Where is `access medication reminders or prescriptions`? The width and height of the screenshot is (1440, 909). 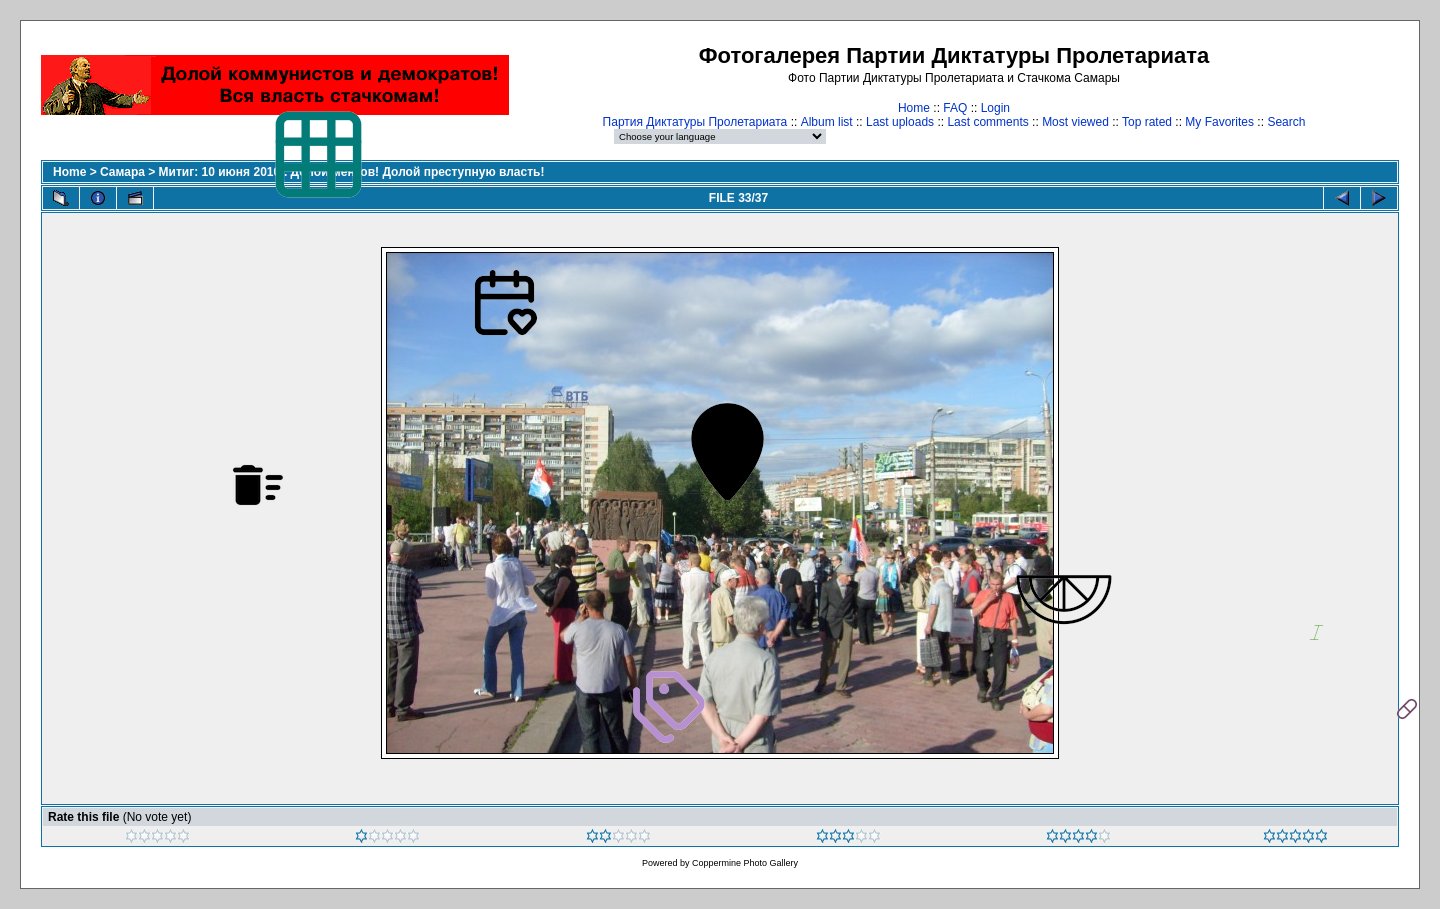 access medication reminders or prescriptions is located at coordinates (1407, 709).